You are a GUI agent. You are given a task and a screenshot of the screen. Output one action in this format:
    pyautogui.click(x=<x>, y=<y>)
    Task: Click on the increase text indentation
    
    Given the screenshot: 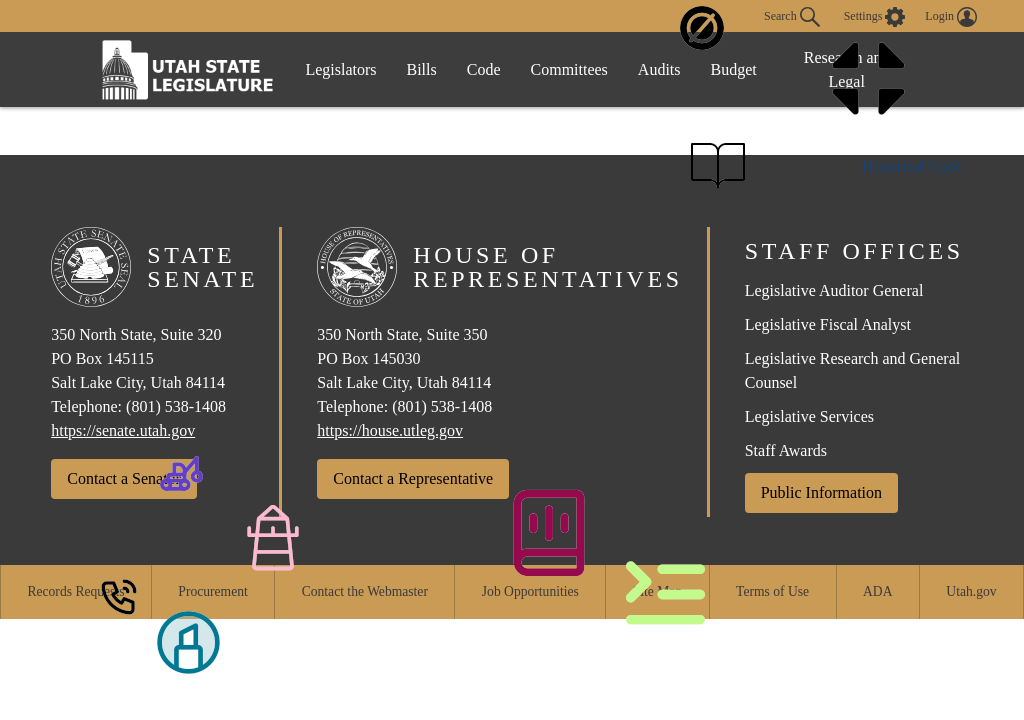 What is the action you would take?
    pyautogui.click(x=665, y=594)
    